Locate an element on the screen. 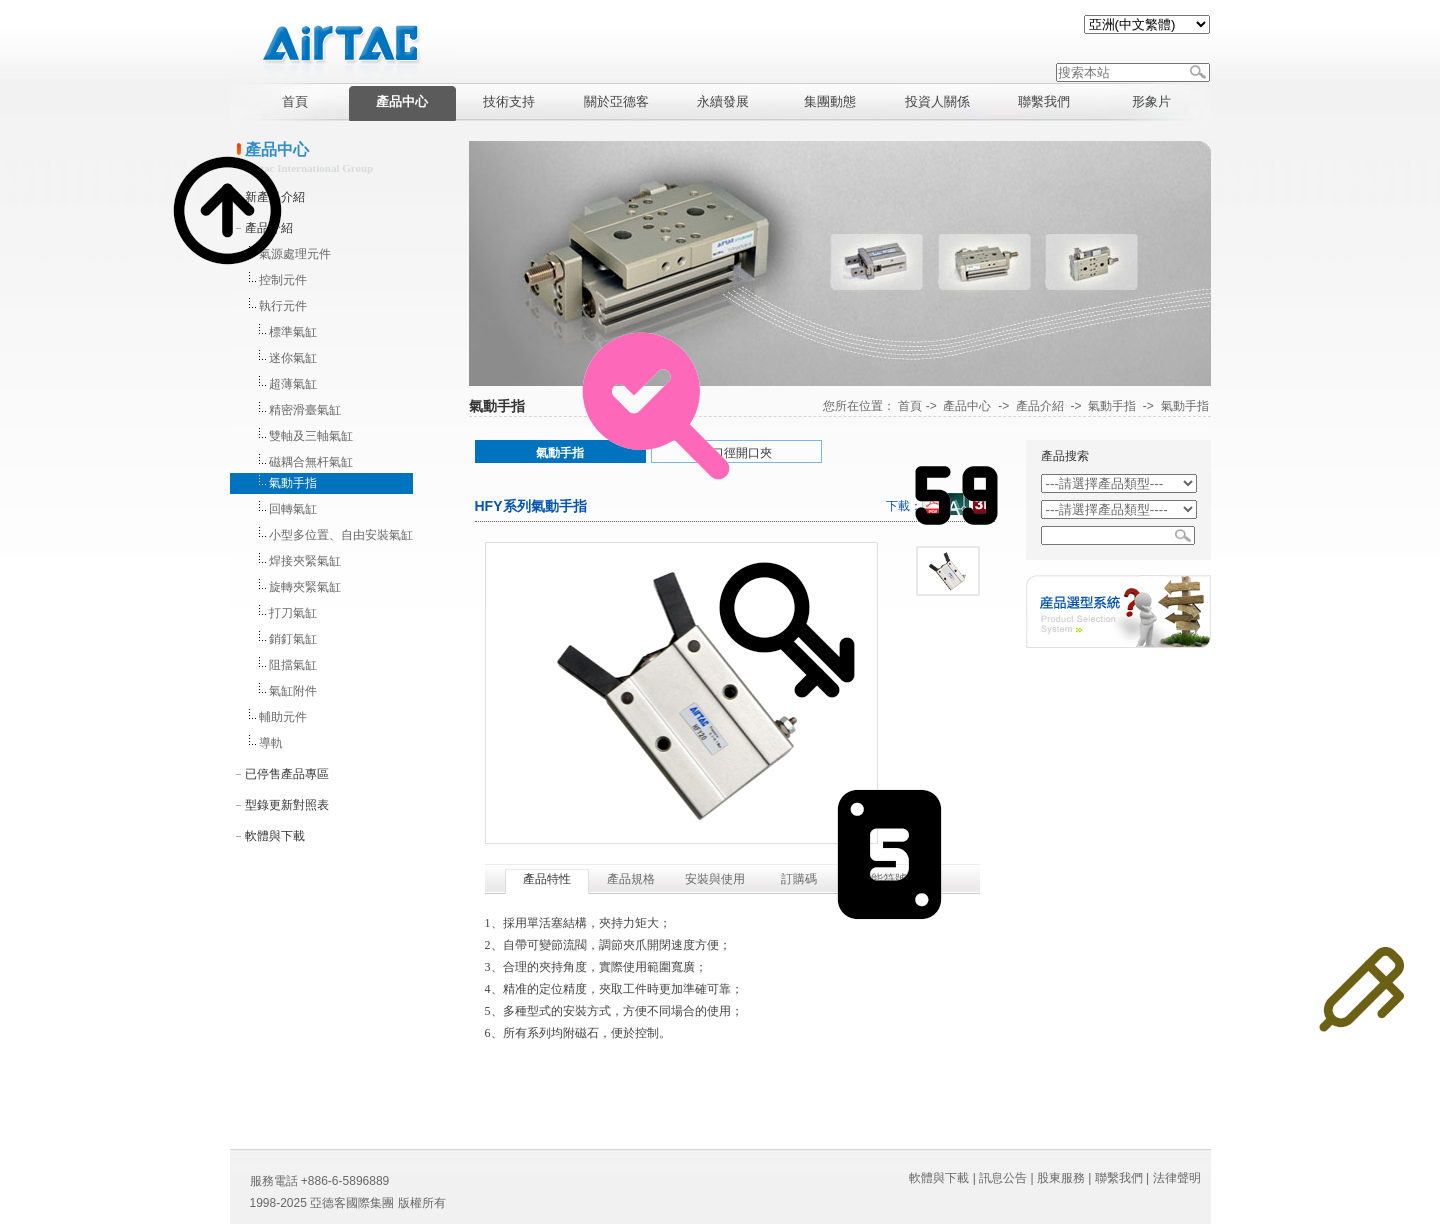 Image resolution: width=1440 pixels, height=1224 pixels. select intergender or non-binary gender option is located at coordinates (787, 630).